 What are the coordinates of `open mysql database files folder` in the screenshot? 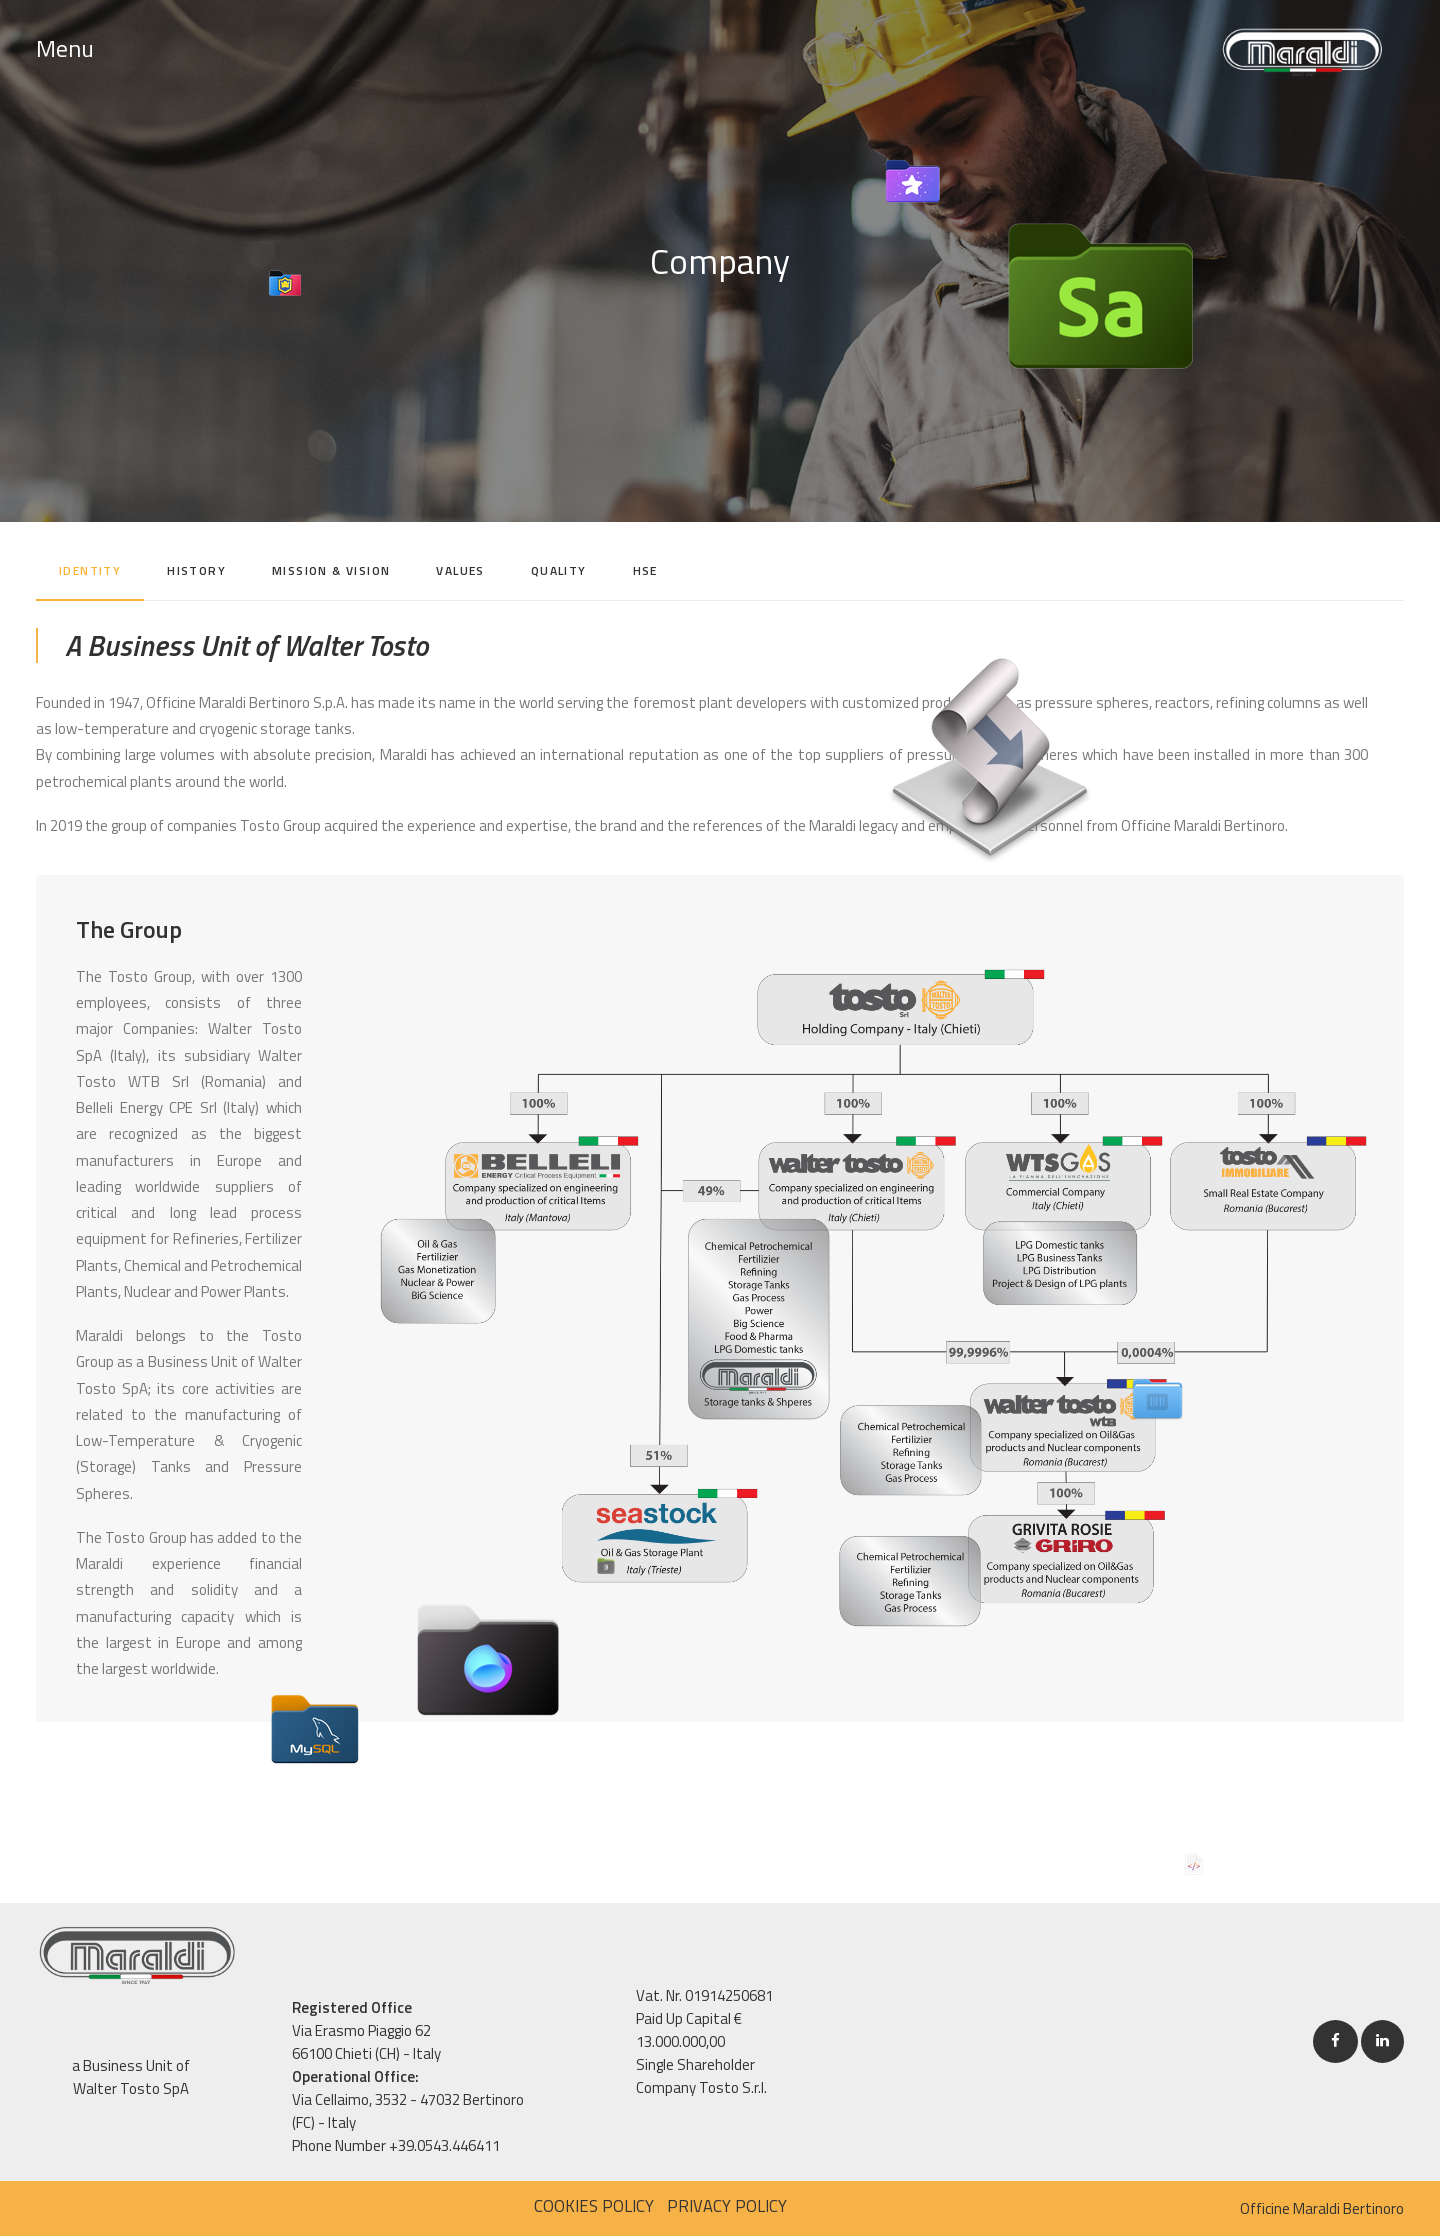 It's located at (314, 1731).